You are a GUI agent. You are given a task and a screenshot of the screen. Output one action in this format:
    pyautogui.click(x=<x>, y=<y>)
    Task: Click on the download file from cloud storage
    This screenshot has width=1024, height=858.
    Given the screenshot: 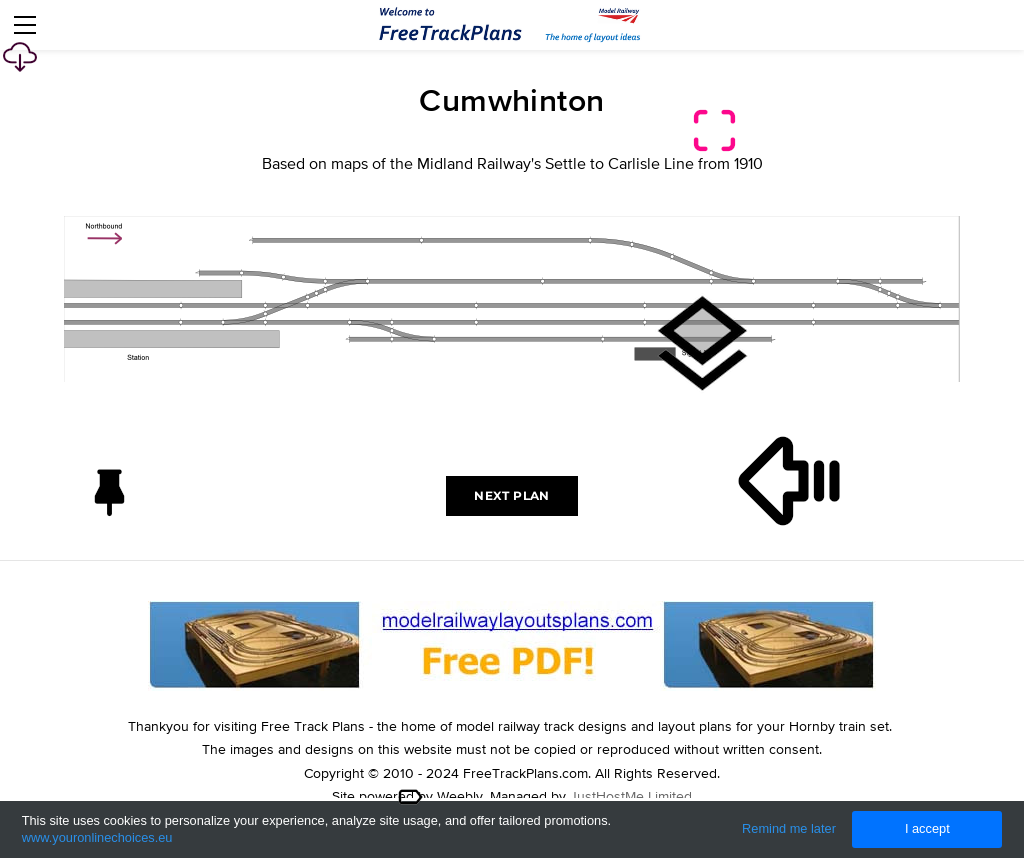 What is the action you would take?
    pyautogui.click(x=20, y=57)
    